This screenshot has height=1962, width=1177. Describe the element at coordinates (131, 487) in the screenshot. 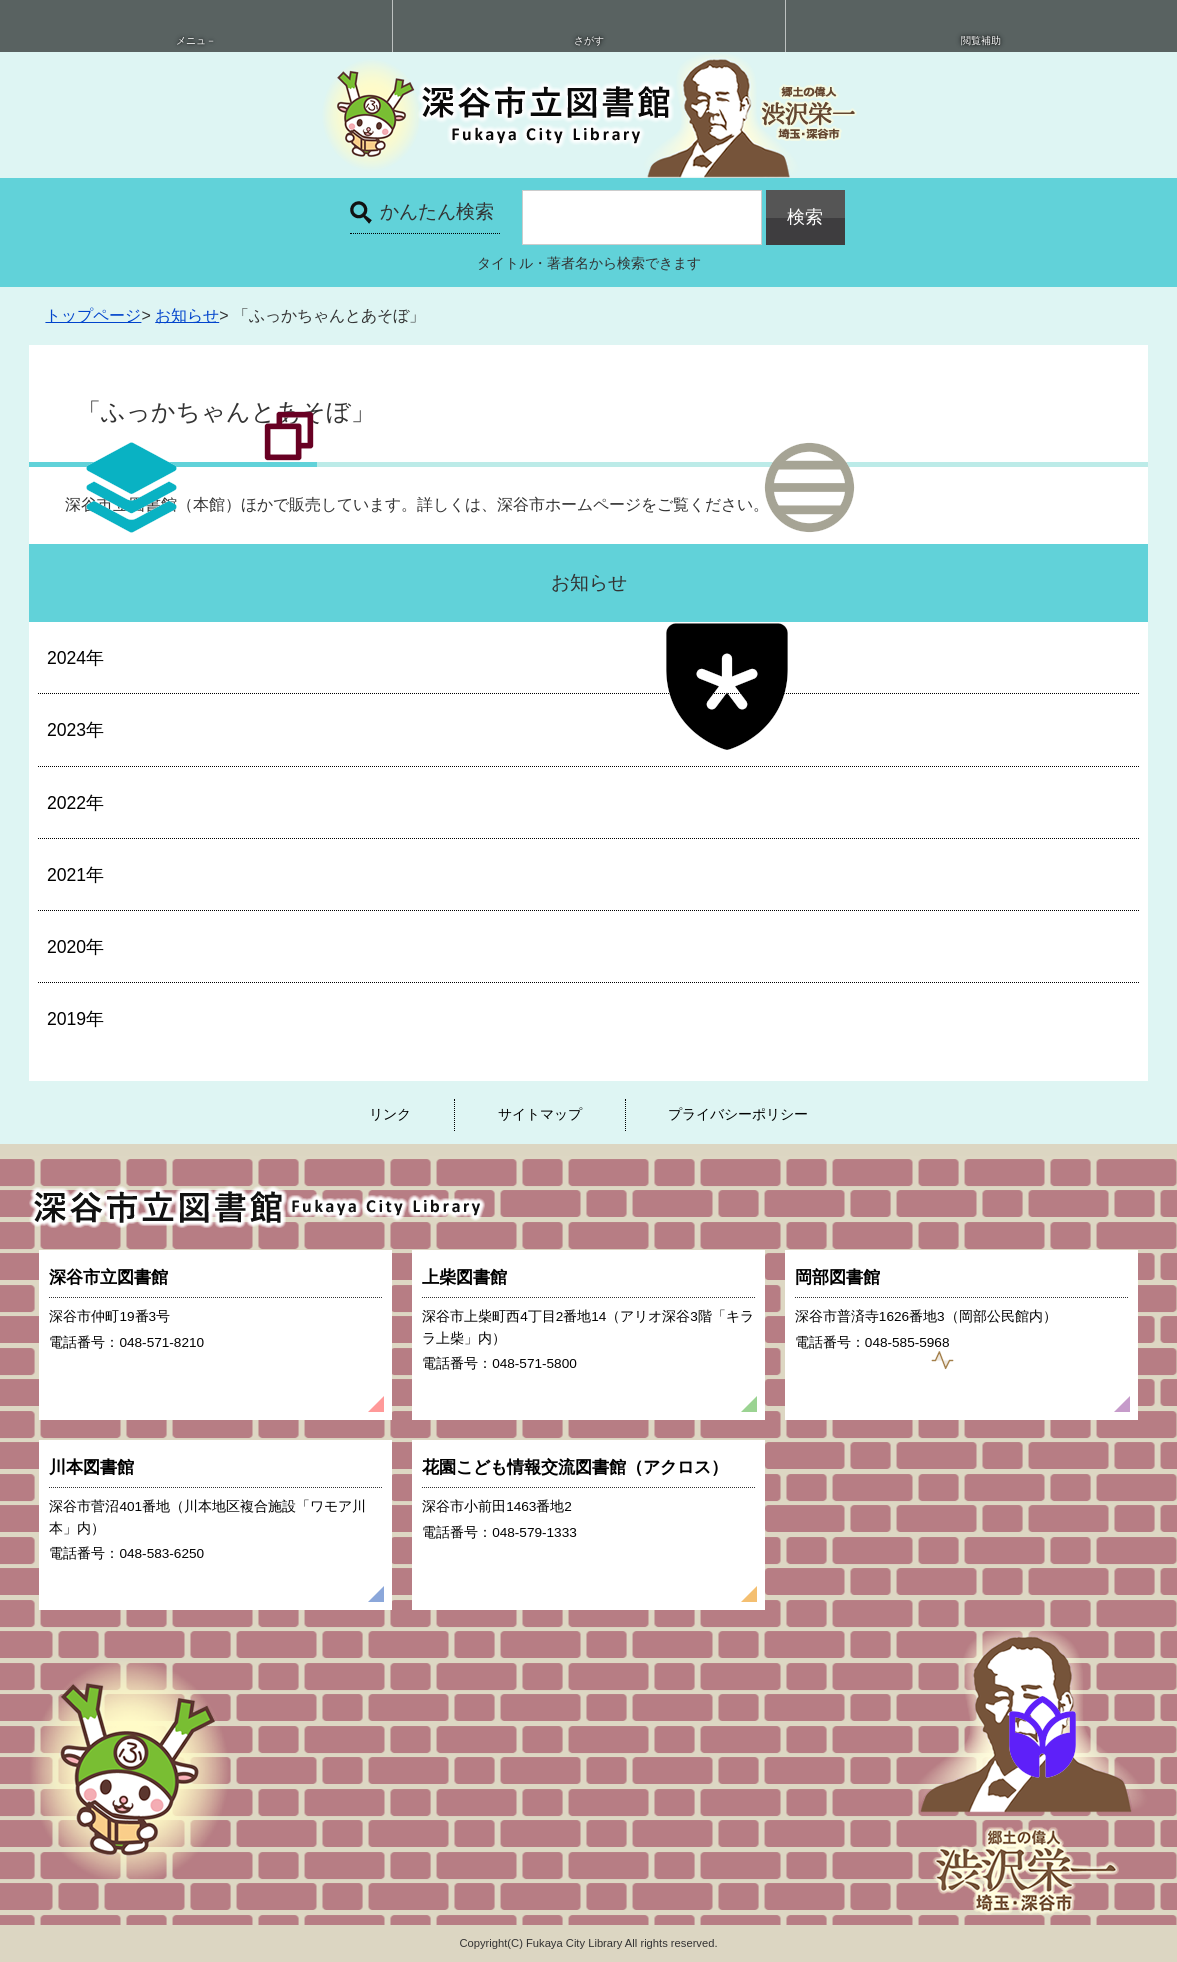

I see `view layers or stacked content` at that location.